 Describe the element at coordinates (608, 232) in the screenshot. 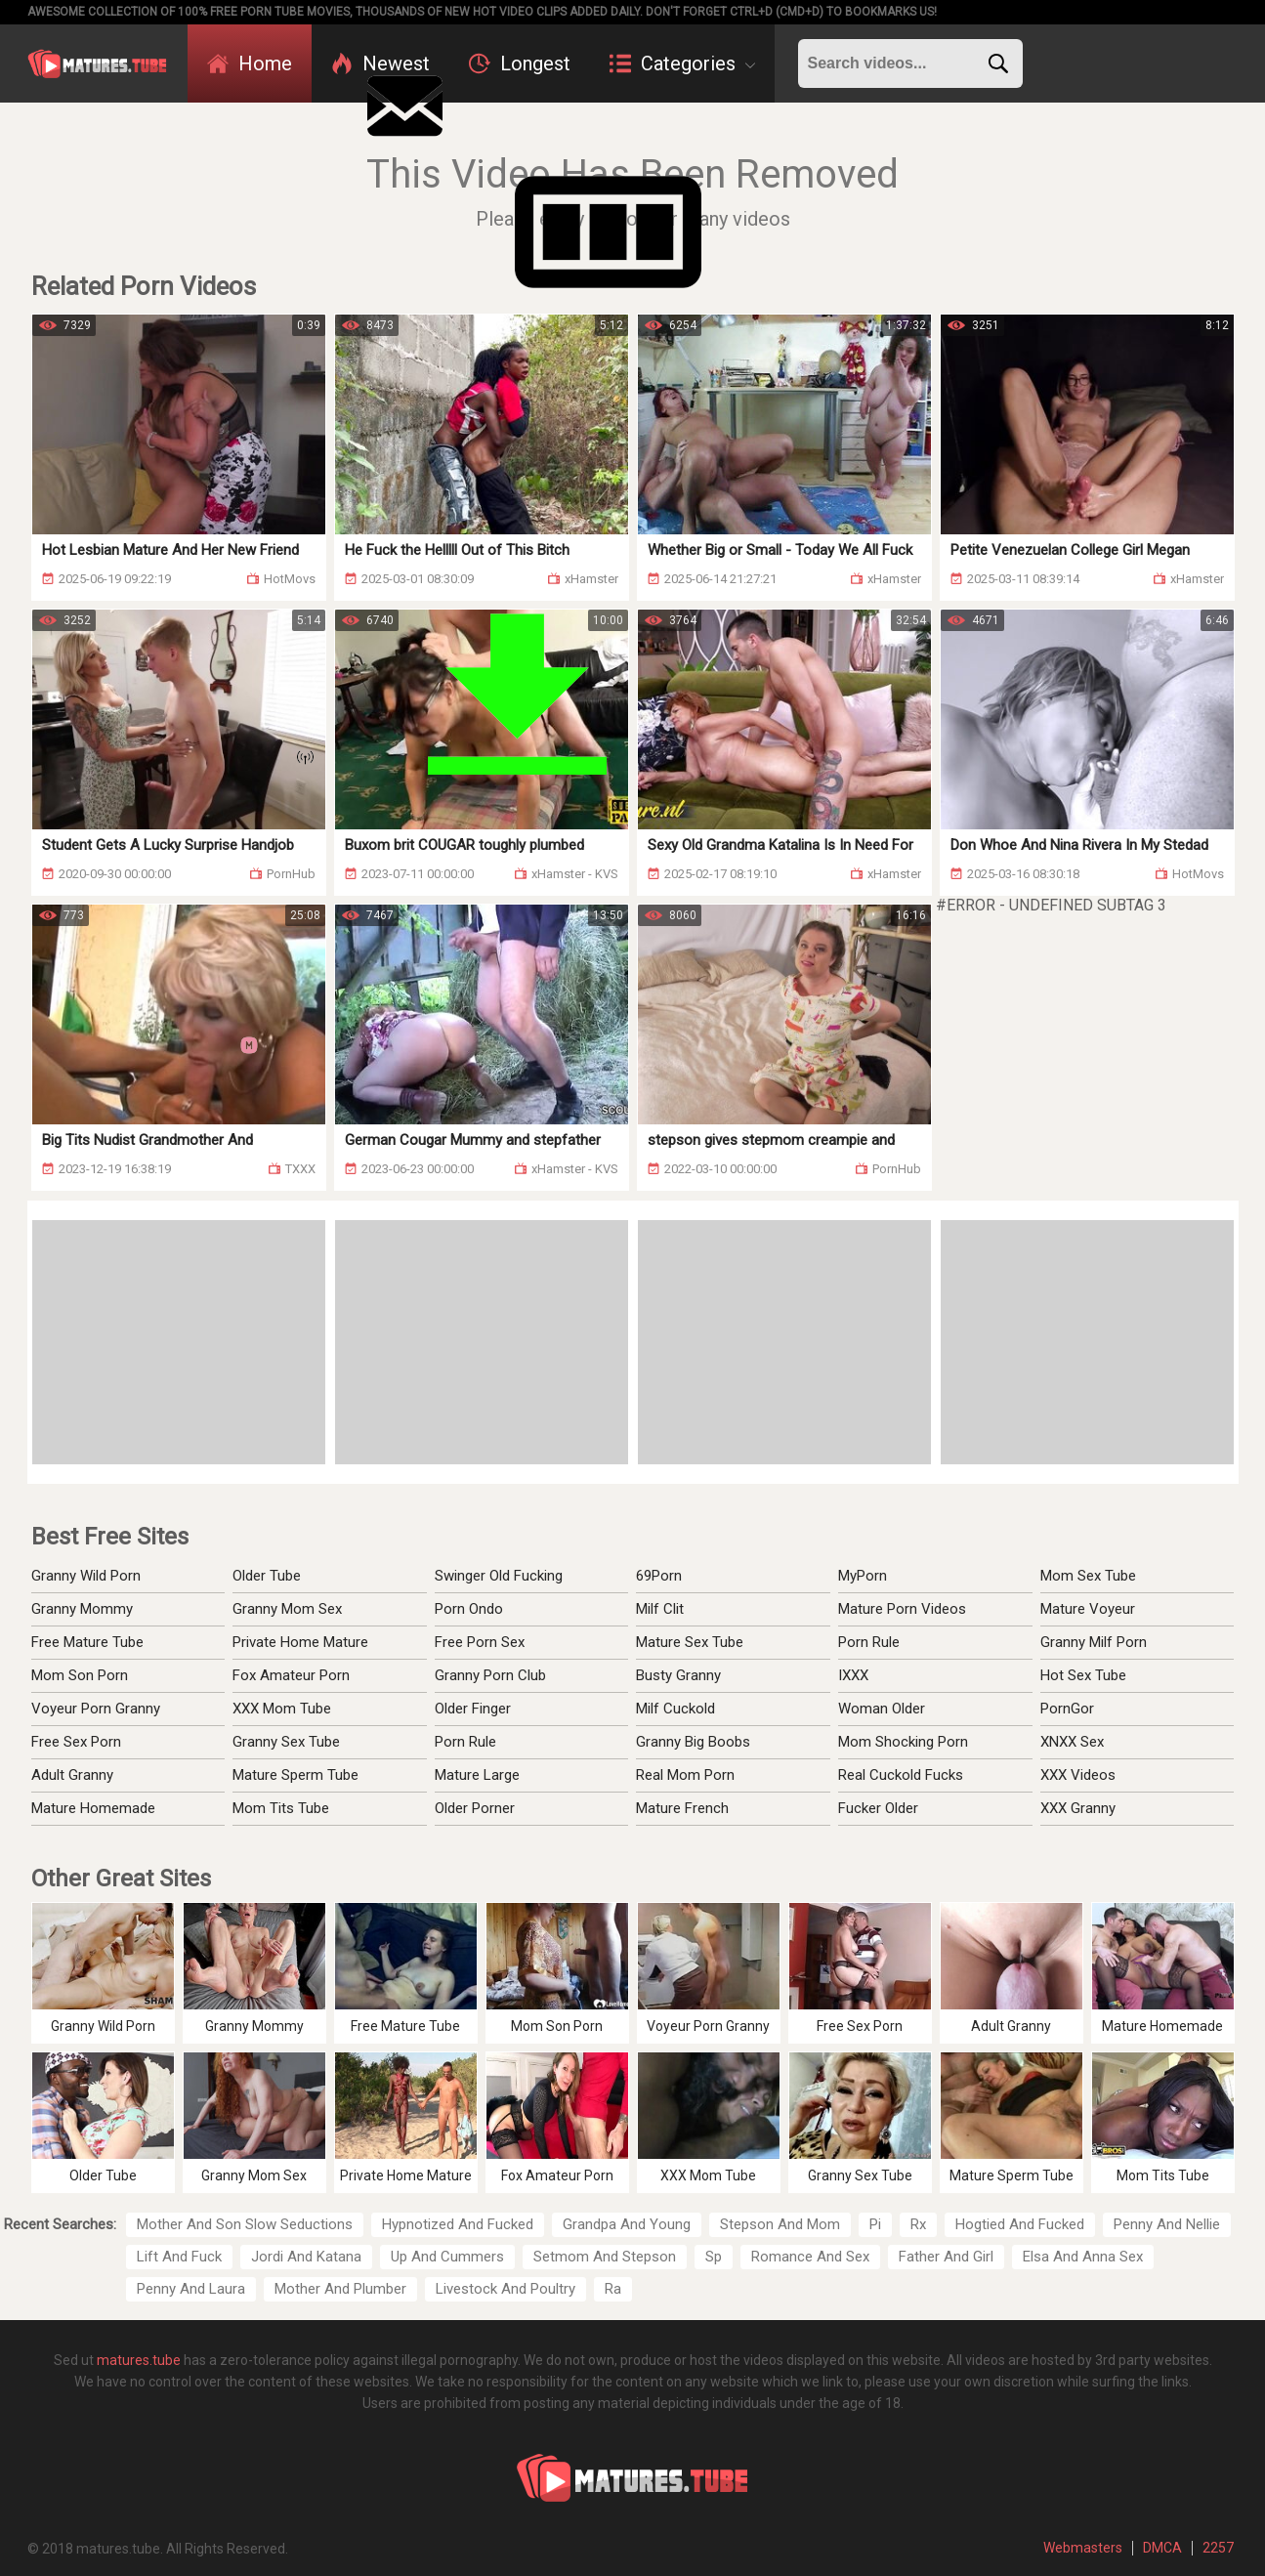

I see `indicates full battery charge` at that location.